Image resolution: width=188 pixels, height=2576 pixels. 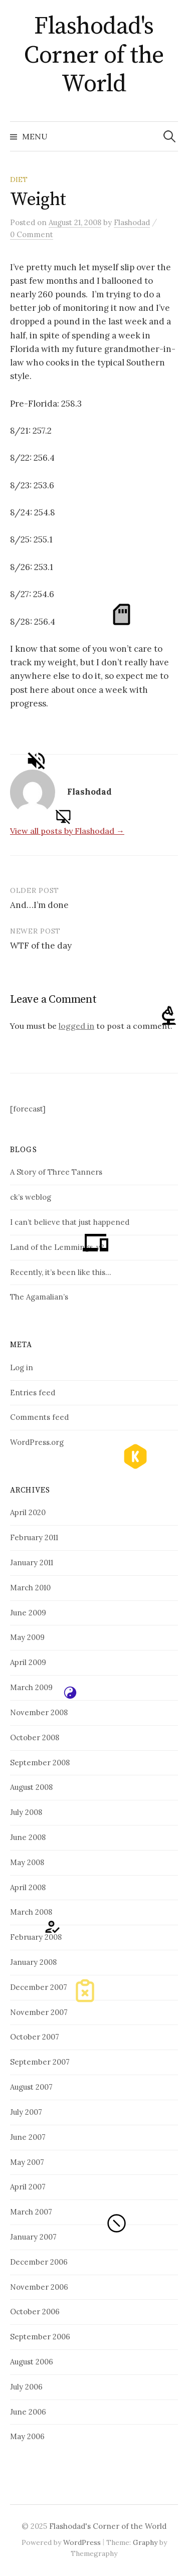 I want to click on indicates a keyboard shortcut or hotkey, so click(x=135, y=1456).